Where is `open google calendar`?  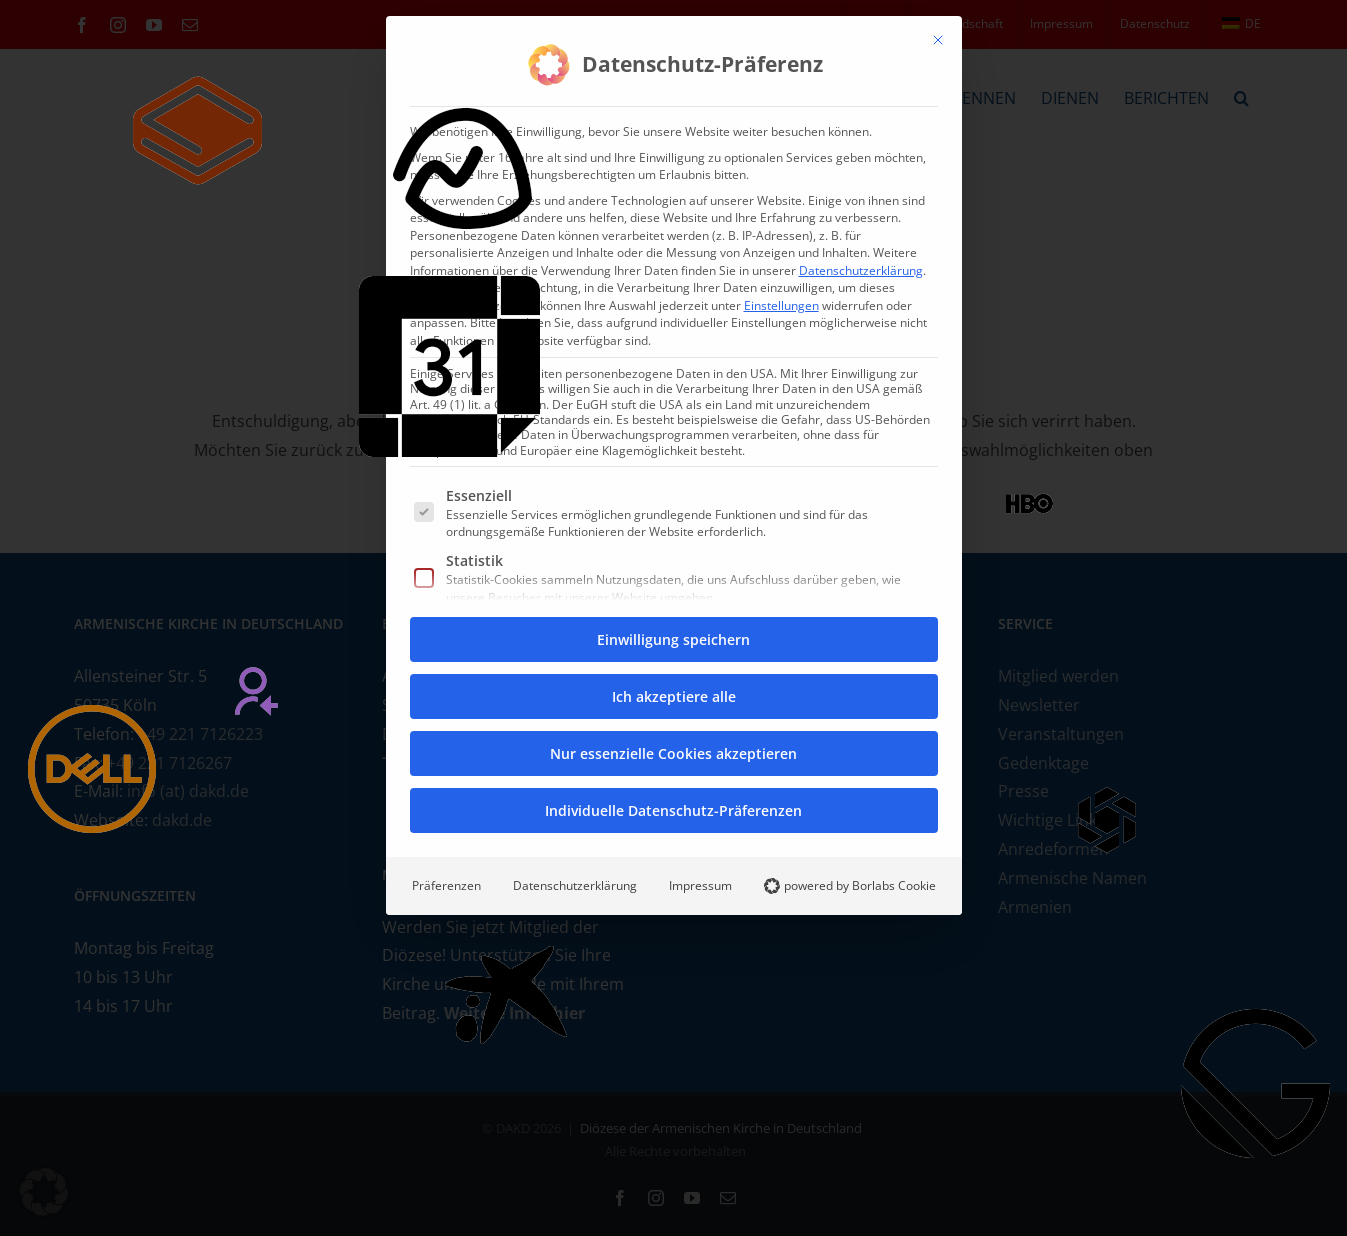 open google calendar is located at coordinates (449, 366).